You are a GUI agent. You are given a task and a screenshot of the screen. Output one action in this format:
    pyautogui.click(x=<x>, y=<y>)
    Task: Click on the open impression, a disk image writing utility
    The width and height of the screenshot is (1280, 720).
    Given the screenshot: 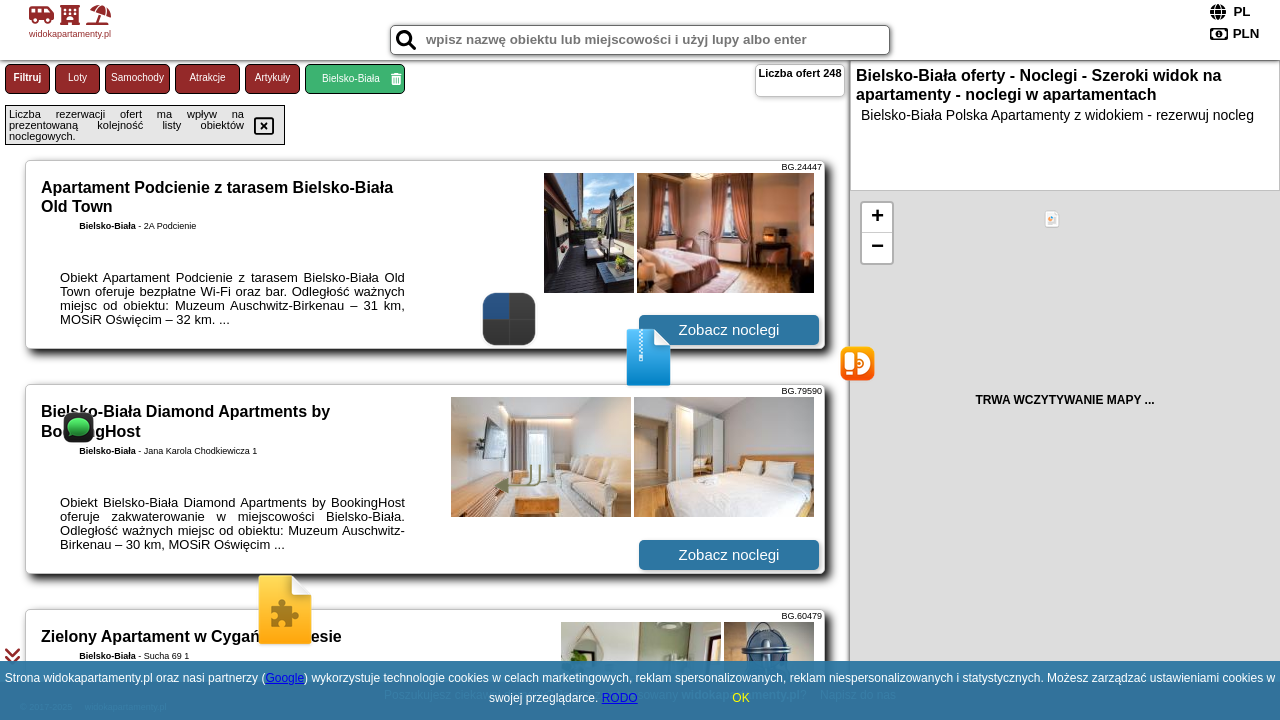 What is the action you would take?
    pyautogui.click(x=857, y=363)
    